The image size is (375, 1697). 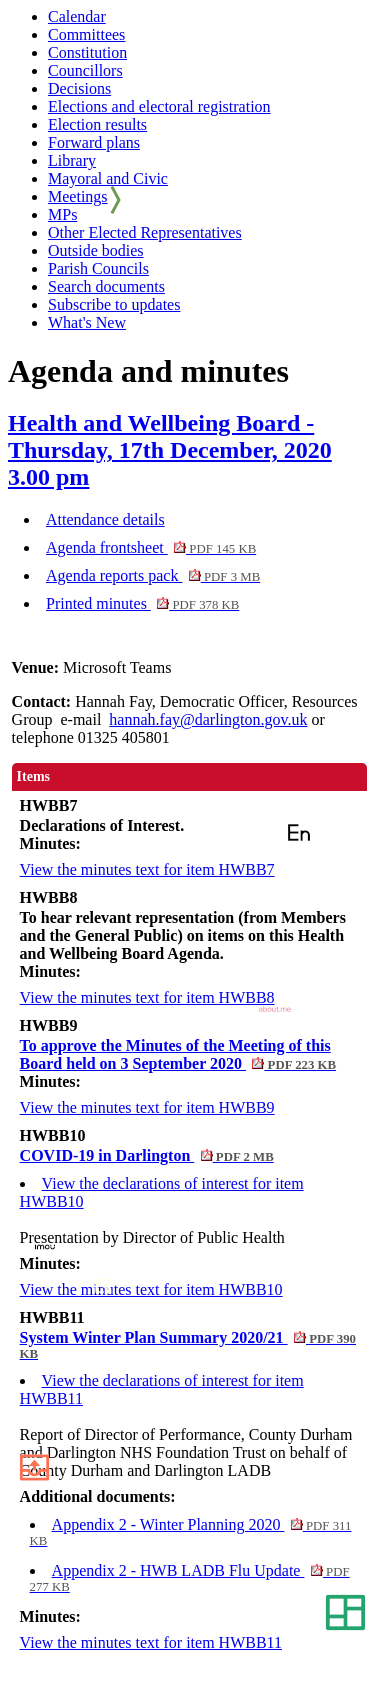 I want to click on switch to masonry grid layout, so click(x=345, y=1612).